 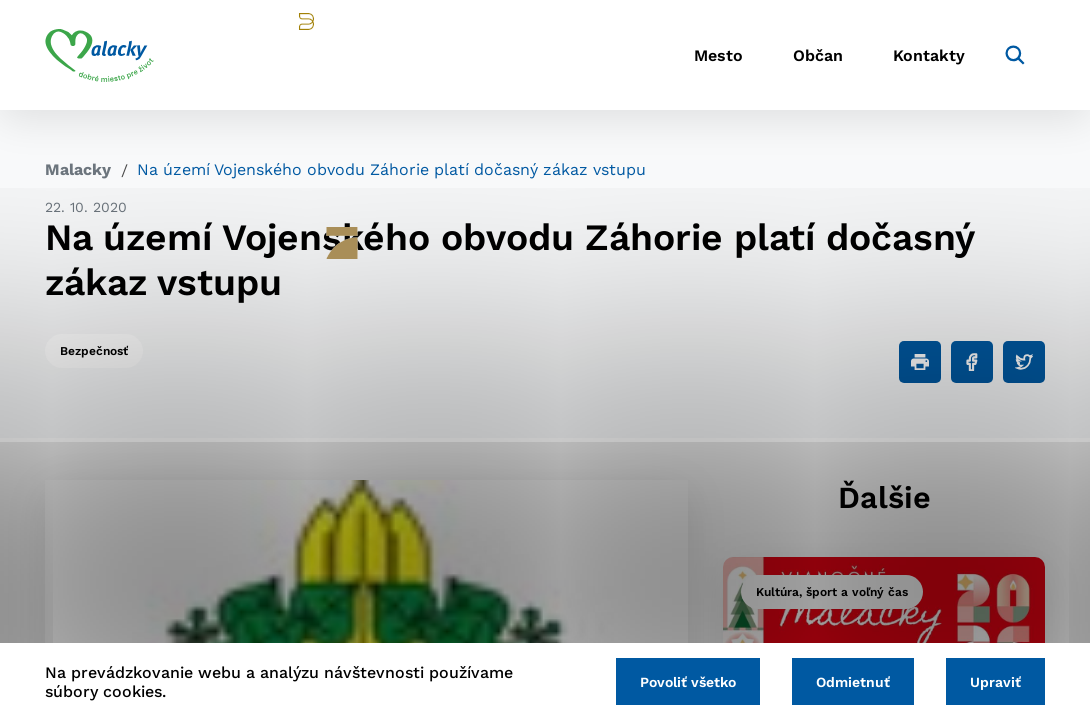 What do you see at coordinates (342, 243) in the screenshot?
I see `ProSieben German TV channel logo` at bounding box center [342, 243].